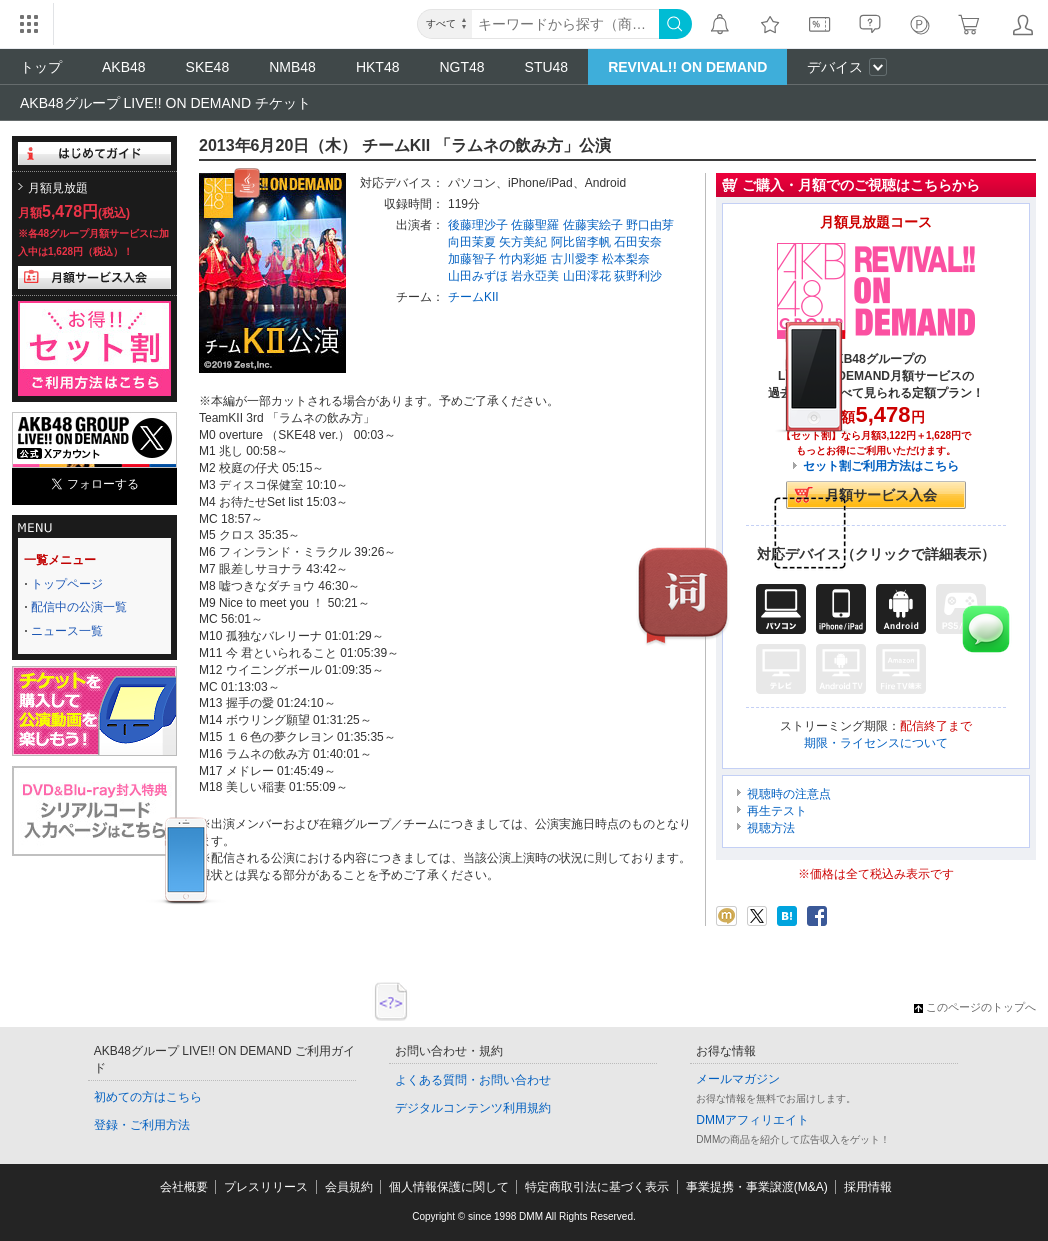 Image resolution: width=1048 pixels, height=1241 pixels. What do you see at coordinates (247, 183) in the screenshot?
I see `a java archive (.jar) file` at bounding box center [247, 183].